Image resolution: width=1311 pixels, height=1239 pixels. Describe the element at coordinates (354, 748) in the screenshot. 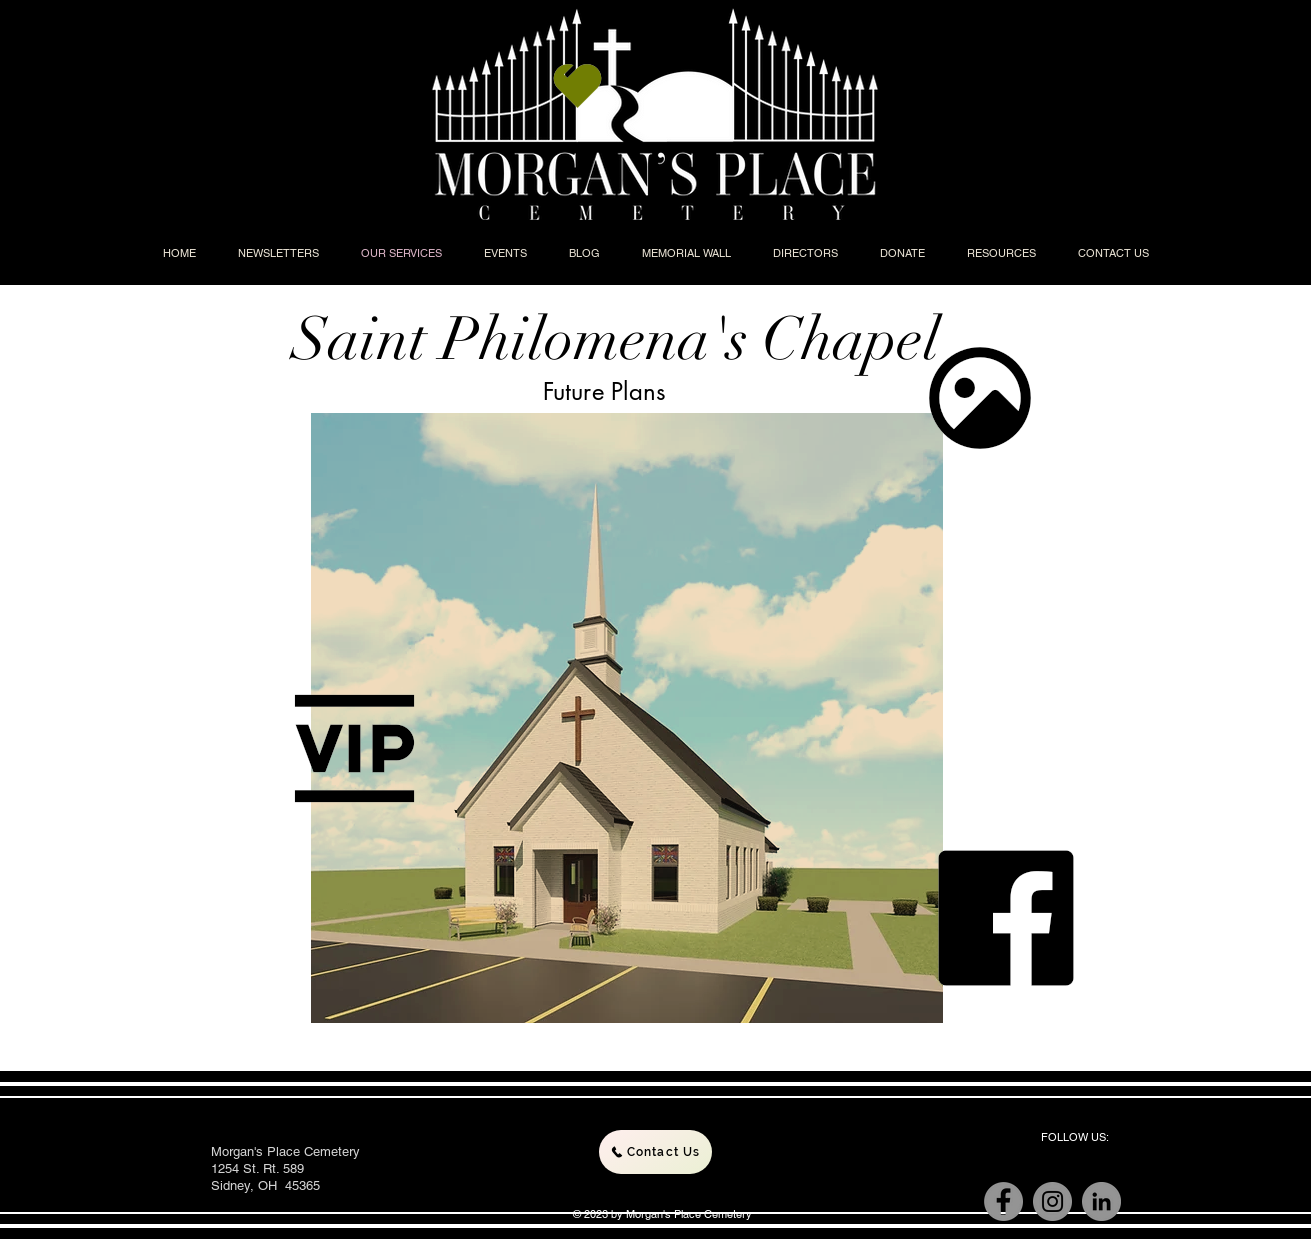

I see `indicates VIP or premium membership status` at that location.